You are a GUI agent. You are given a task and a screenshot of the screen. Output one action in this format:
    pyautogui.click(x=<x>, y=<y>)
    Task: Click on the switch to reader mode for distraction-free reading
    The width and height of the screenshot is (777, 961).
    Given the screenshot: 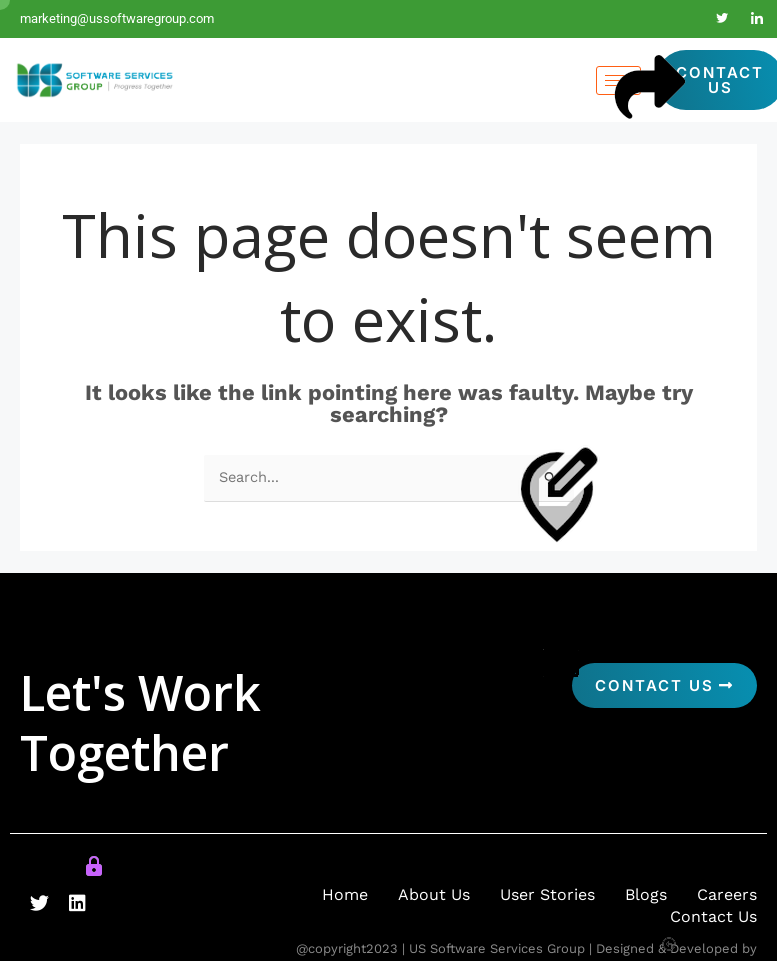 What is the action you would take?
    pyautogui.click(x=561, y=662)
    